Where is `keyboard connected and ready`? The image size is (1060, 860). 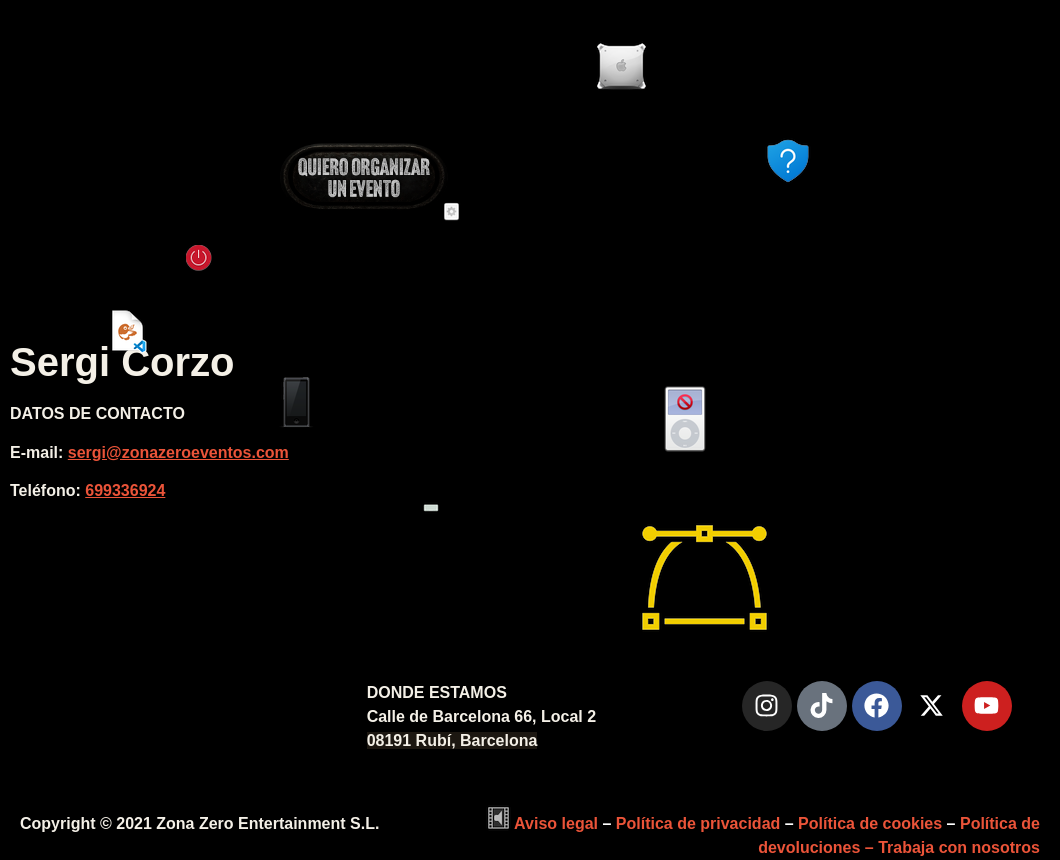
keyboard connected and ready is located at coordinates (431, 508).